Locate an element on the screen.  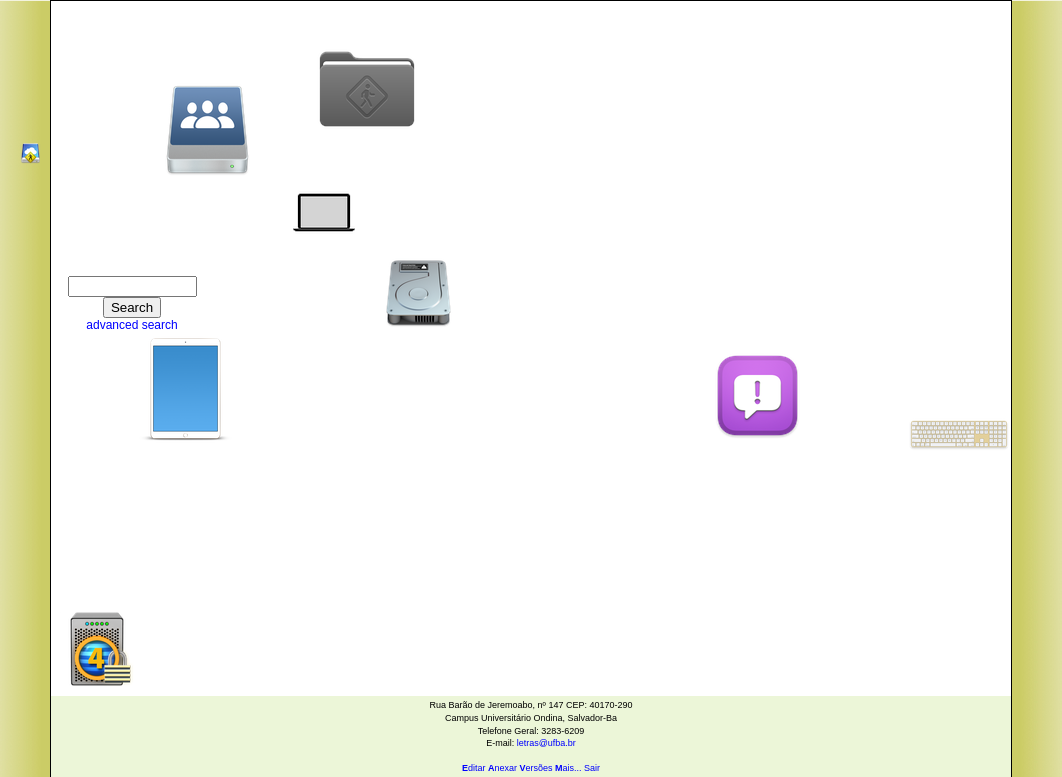
bluetooth keyboard connected (yellow variant) is located at coordinates (959, 434).